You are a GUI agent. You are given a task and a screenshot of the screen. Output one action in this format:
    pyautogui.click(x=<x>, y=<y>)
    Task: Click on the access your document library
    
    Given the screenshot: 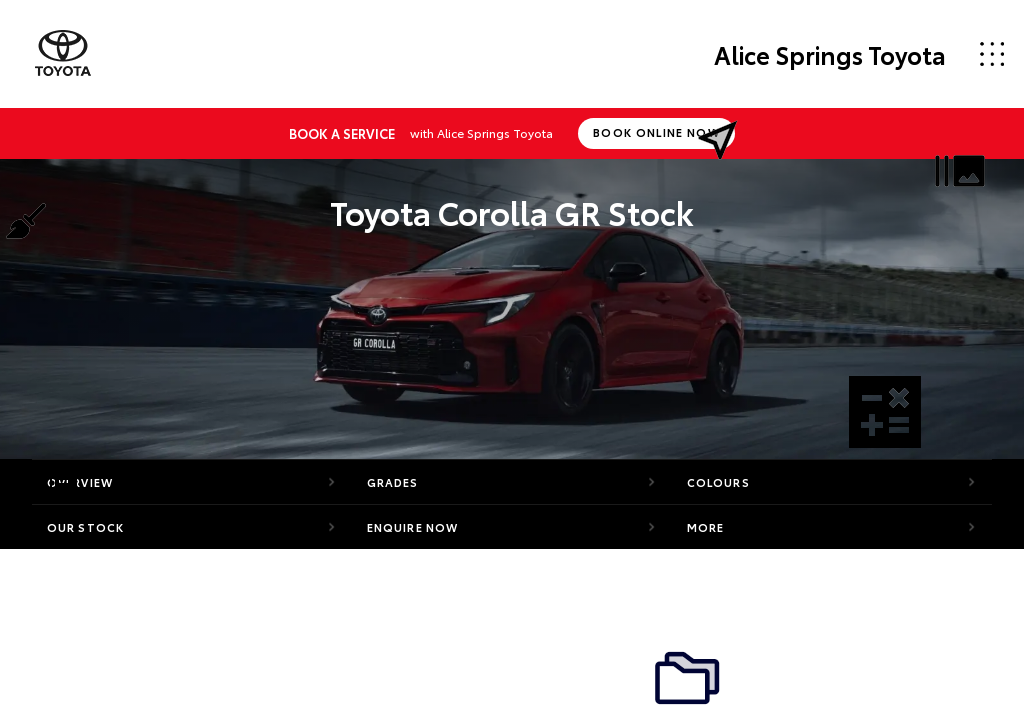 What is the action you would take?
    pyautogui.click(x=63, y=478)
    